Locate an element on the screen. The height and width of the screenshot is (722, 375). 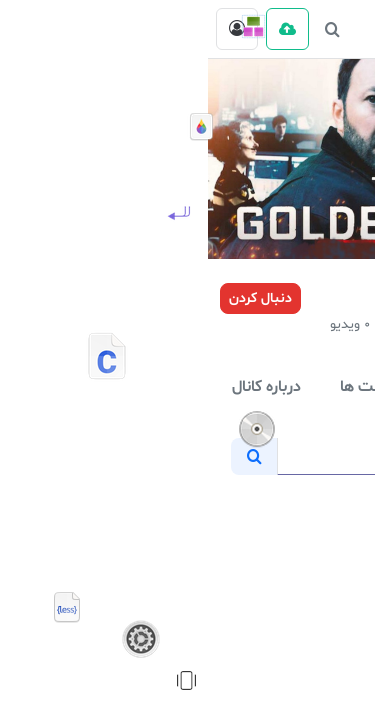
a LESS stylesheet file is located at coordinates (67, 607).